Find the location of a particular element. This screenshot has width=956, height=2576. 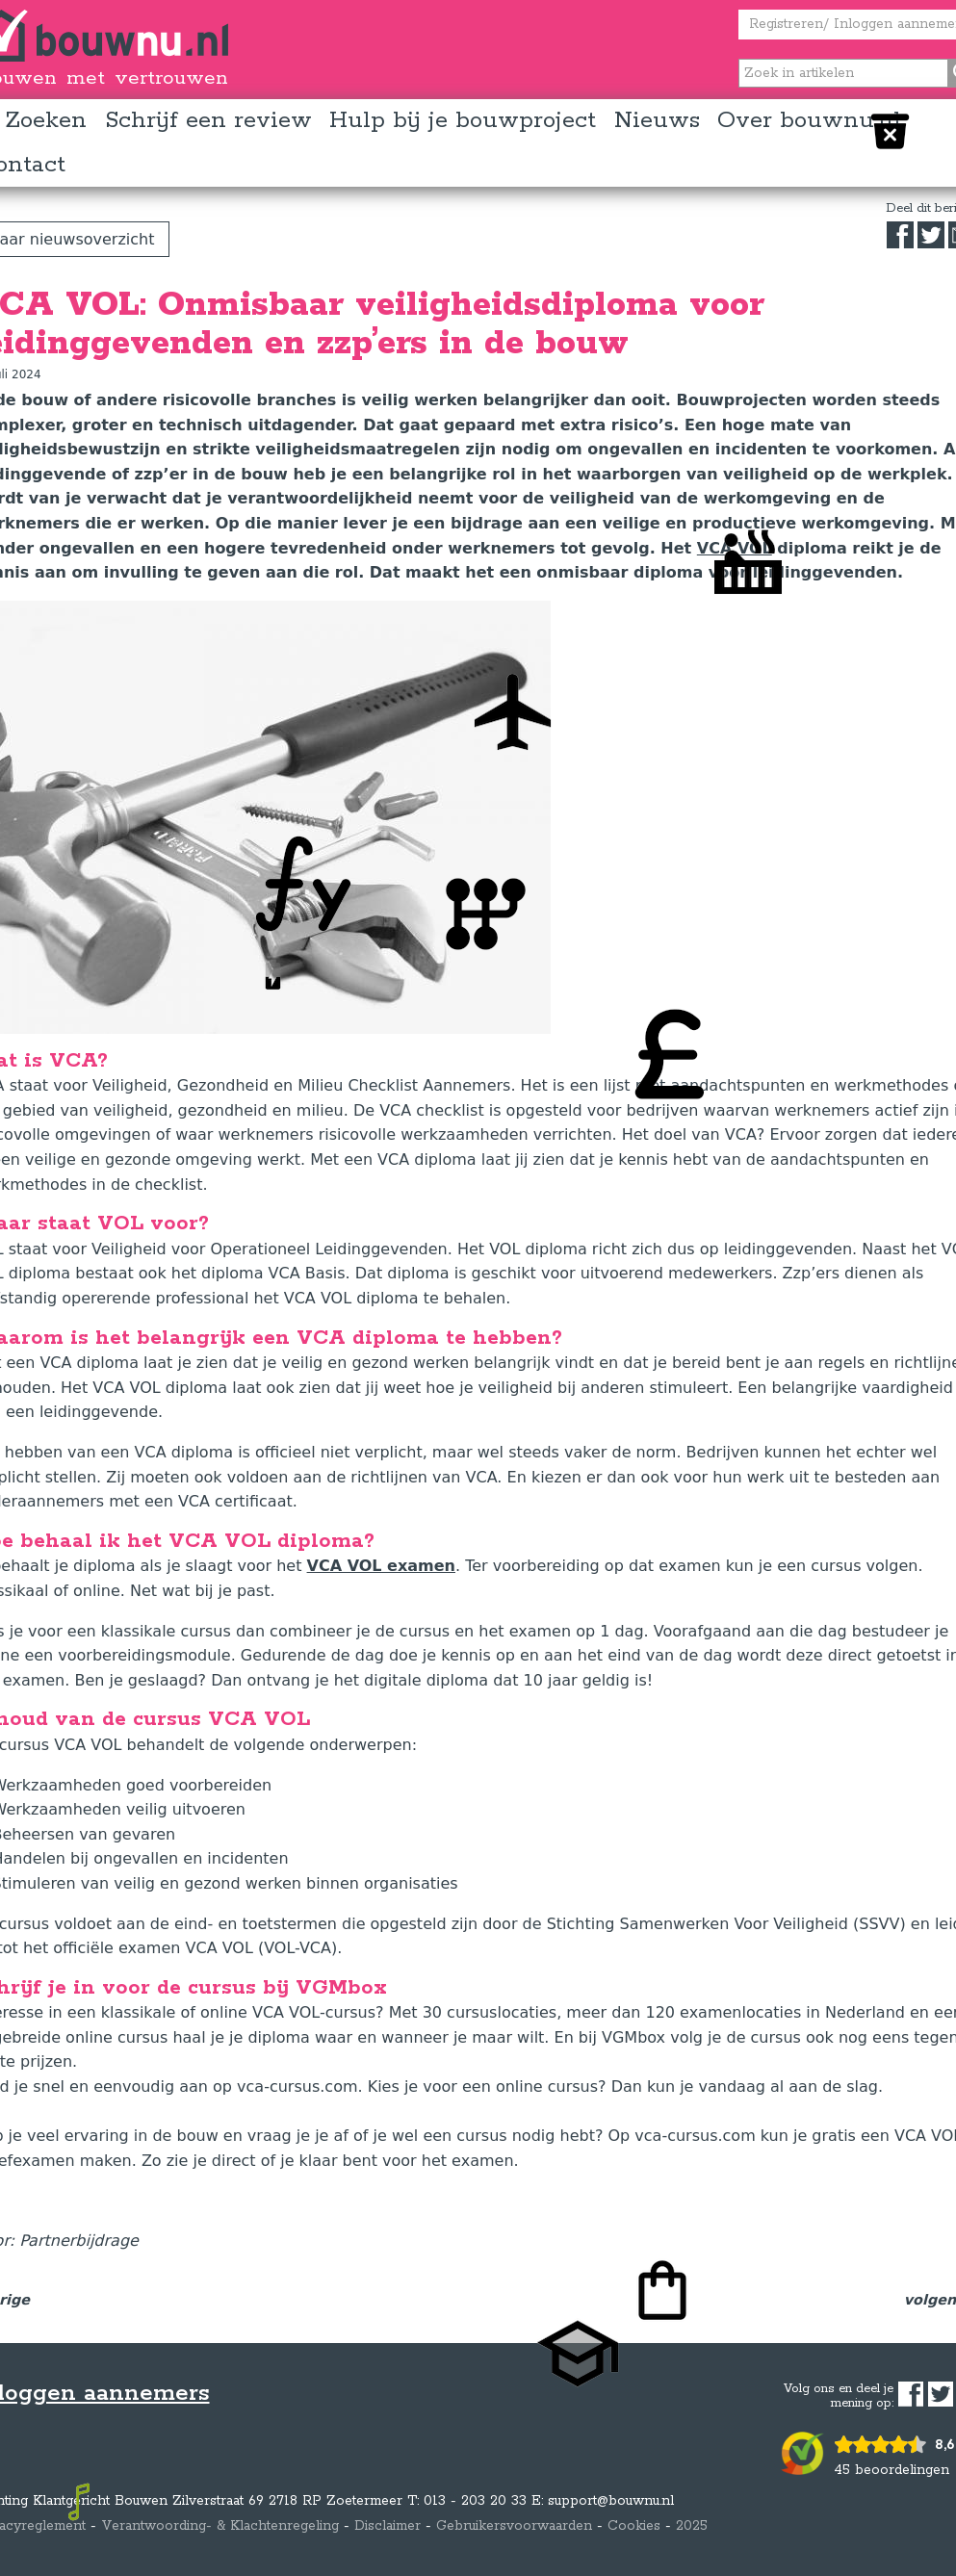

indicates battery is charging at 50% capacity is located at coordinates (272, 974).